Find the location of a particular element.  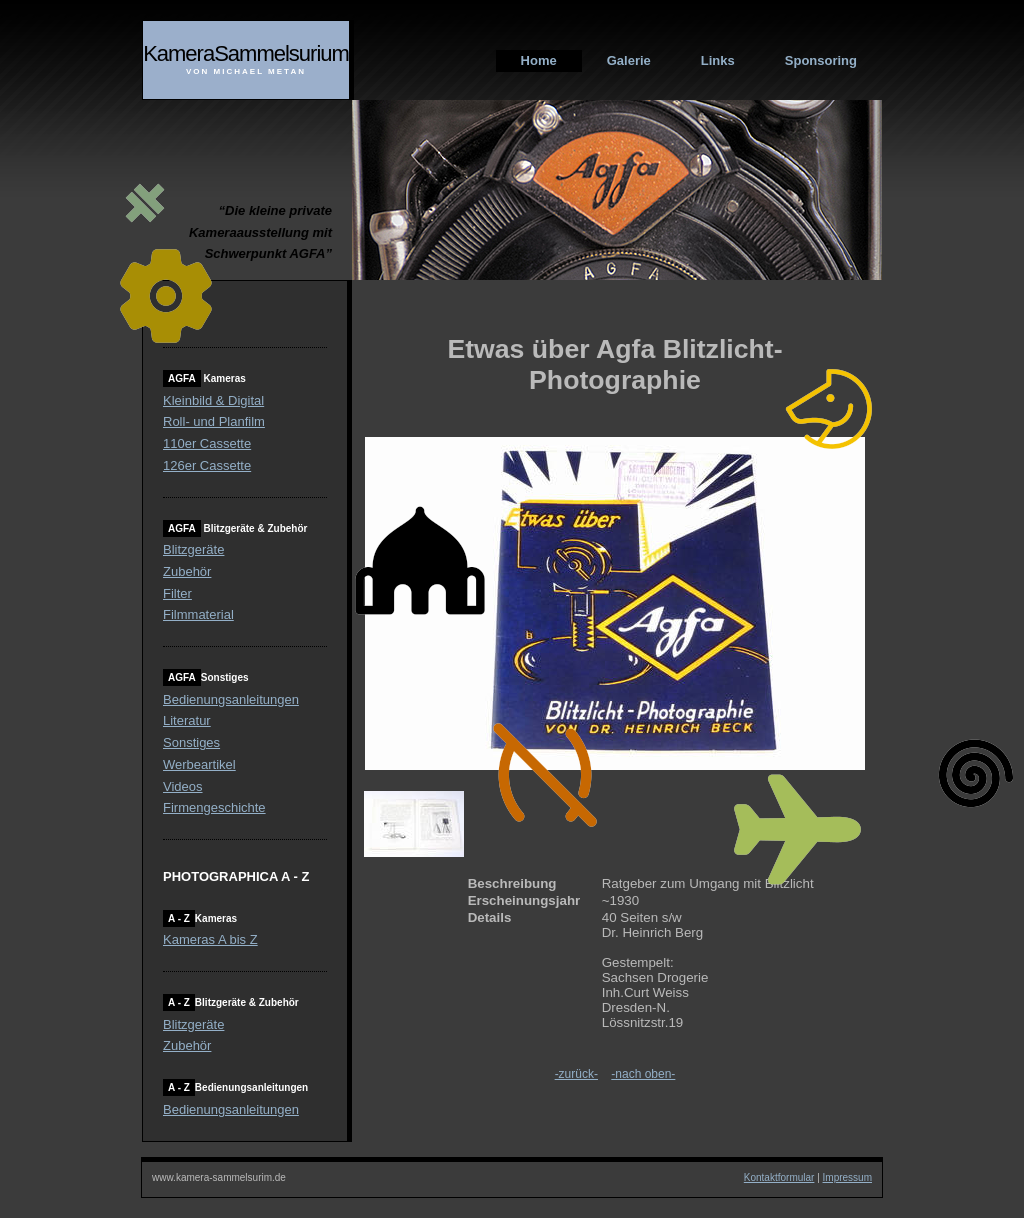

open settings menu is located at coordinates (166, 296).